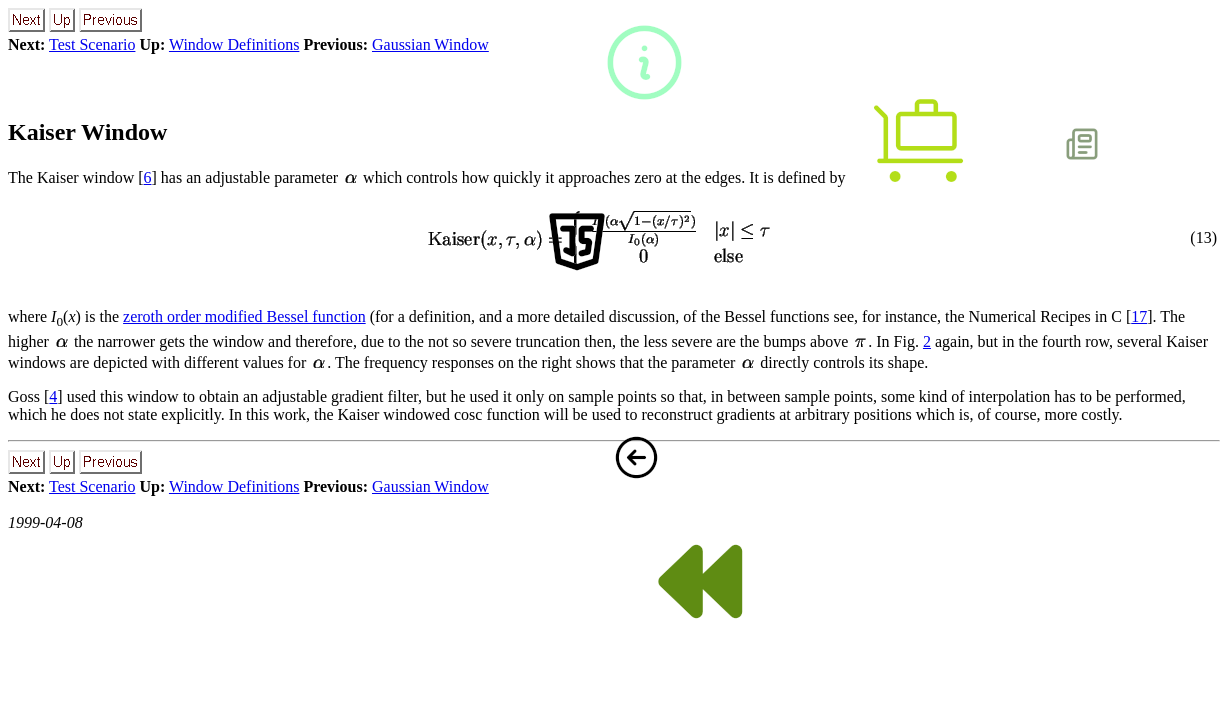  Describe the element at coordinates (705, 581) in the screenshot. I see `skip to previous track` at that location.